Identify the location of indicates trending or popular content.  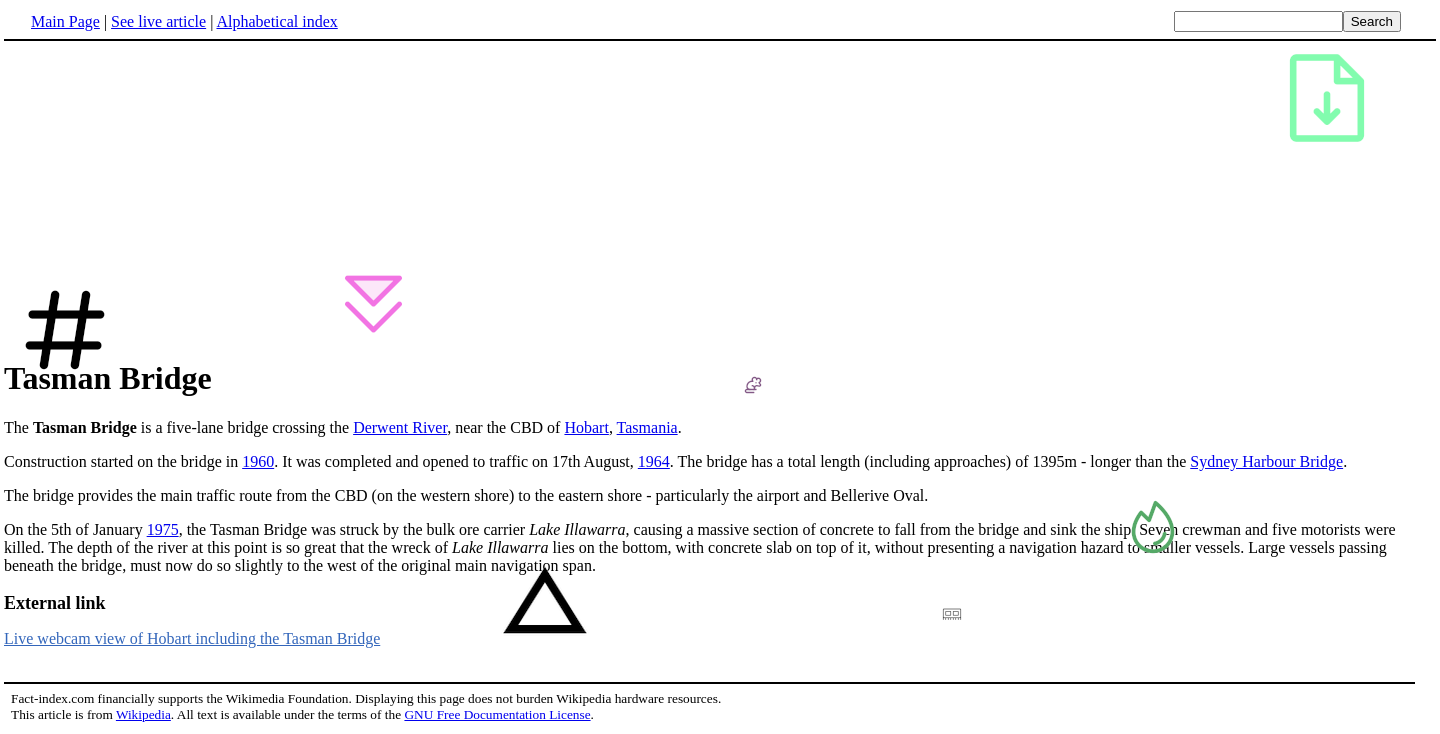
(1153, 528).